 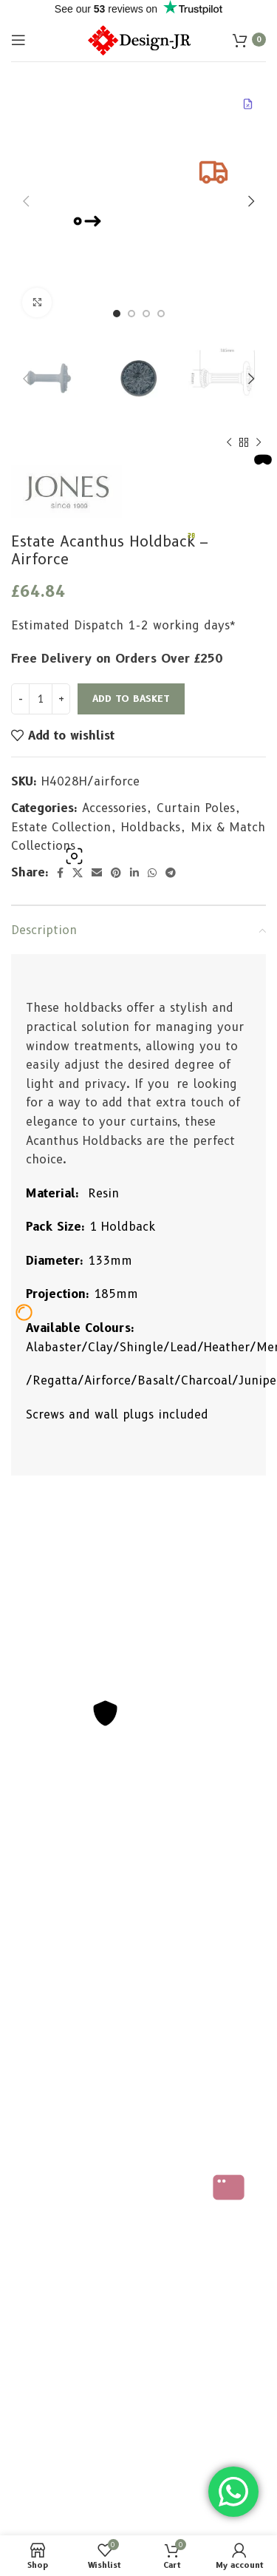 I want to click on apply inner shadow effect to top-left corner, so click(x=24, y=1312).